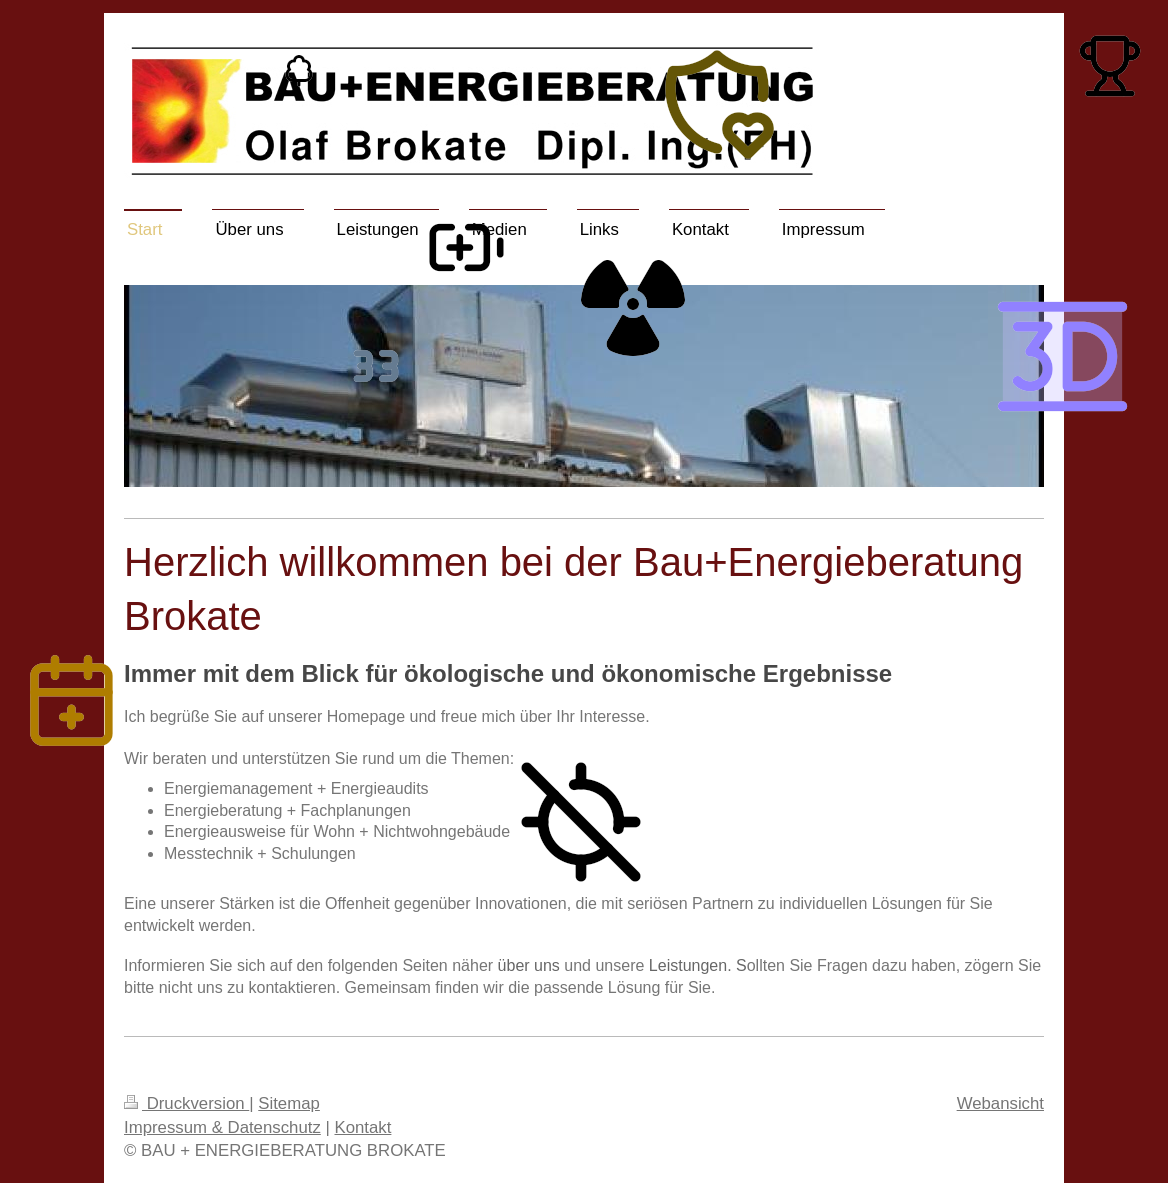  What do you see at coordinates (466, 247) in the screenshot?
I see `add or extend battery life` at bounding box center [466, 247].